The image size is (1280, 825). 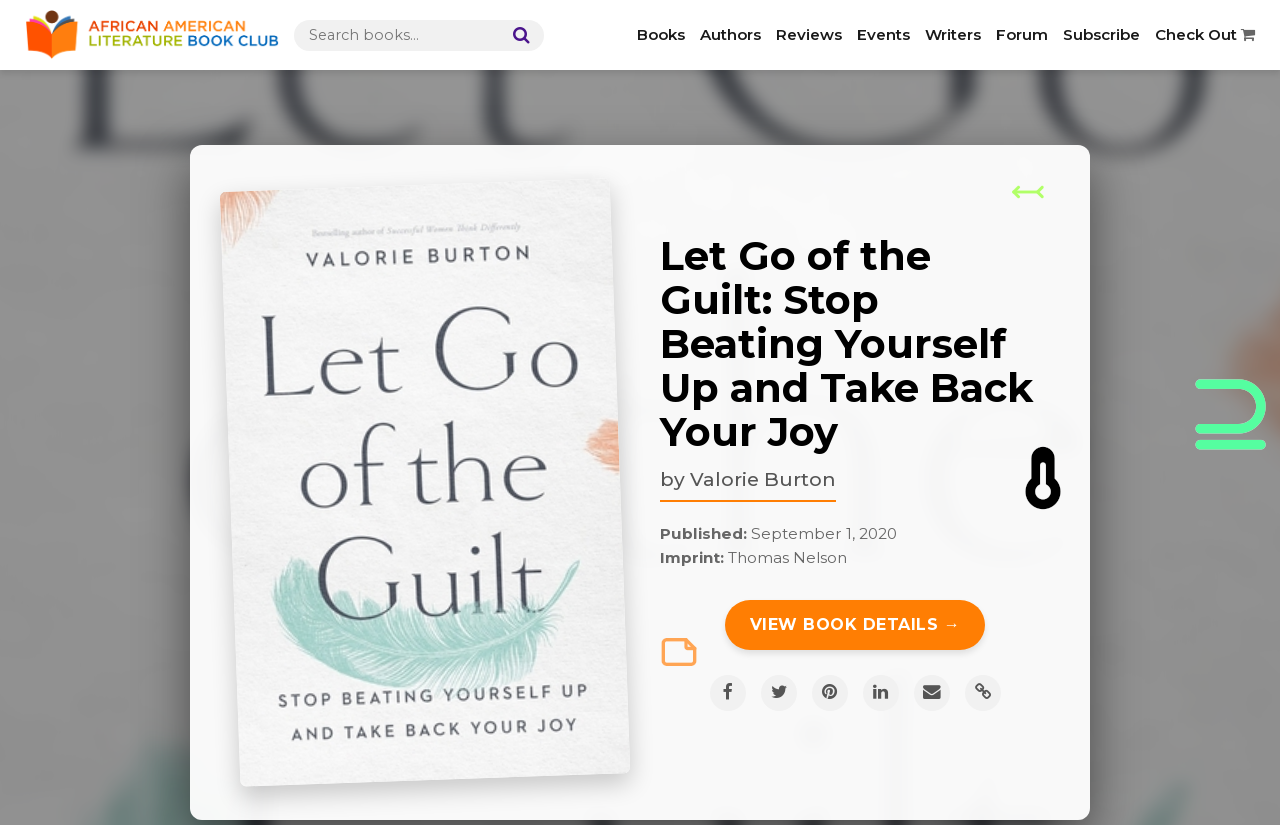 What do you see at coordinates (1229, 416) in the screenshot?
I see `indicates a superset relationship in mathematical notation` at bounding box center [1229, 416].